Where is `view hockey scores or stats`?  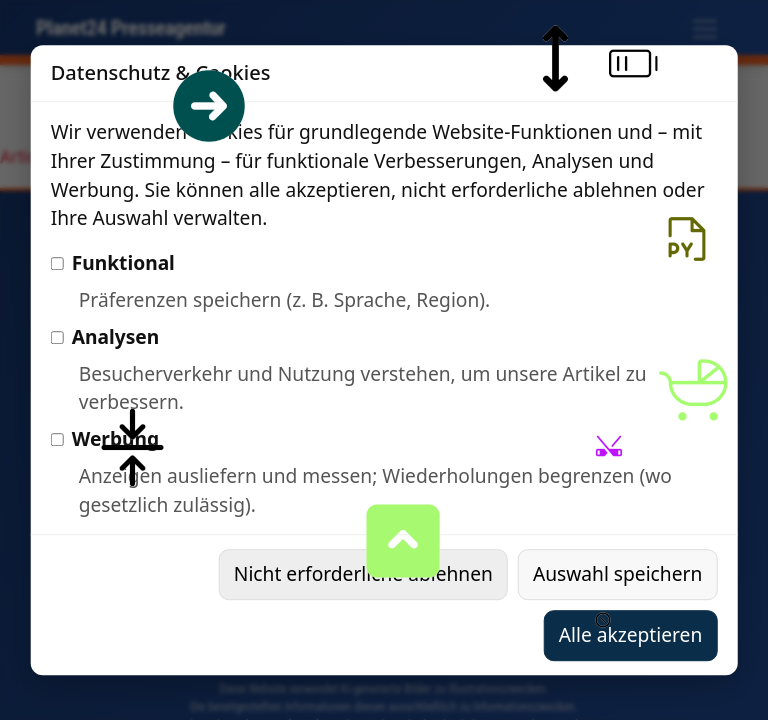 view hockey scores or stats is located at coordinates (609, 446).